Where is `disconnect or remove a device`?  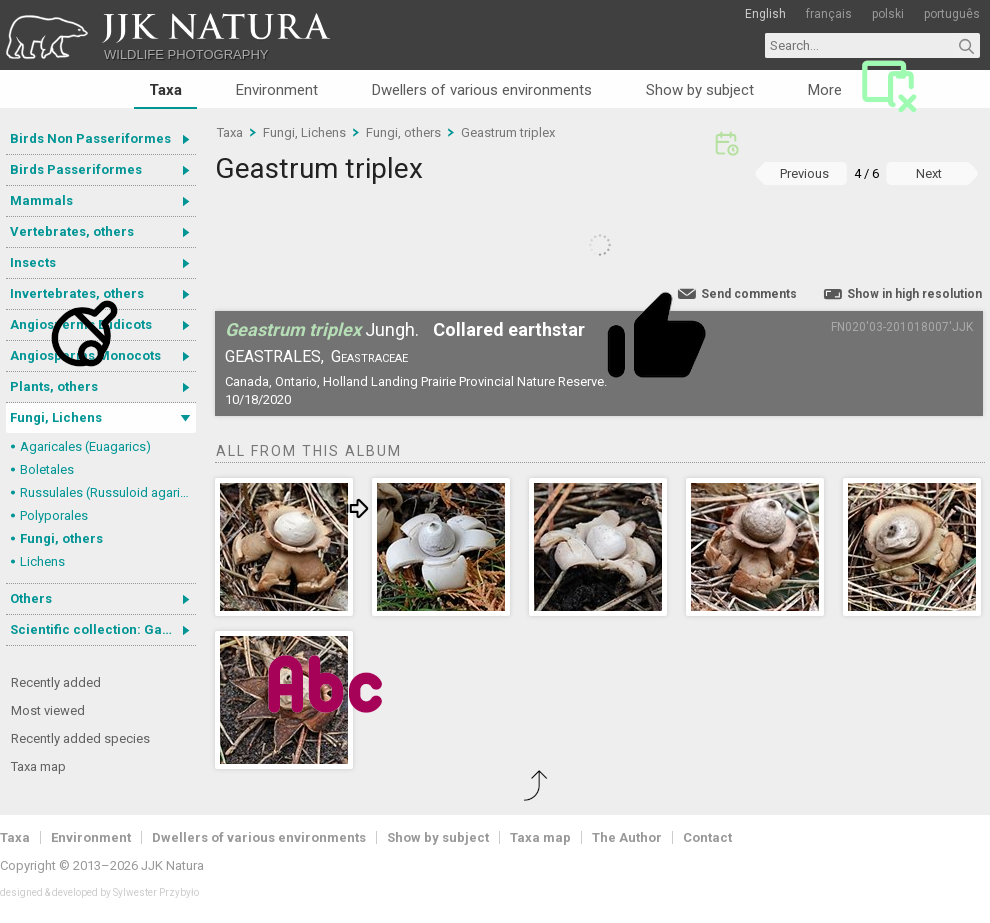 disconnect or remove a device is located at coordinates (888, 84).